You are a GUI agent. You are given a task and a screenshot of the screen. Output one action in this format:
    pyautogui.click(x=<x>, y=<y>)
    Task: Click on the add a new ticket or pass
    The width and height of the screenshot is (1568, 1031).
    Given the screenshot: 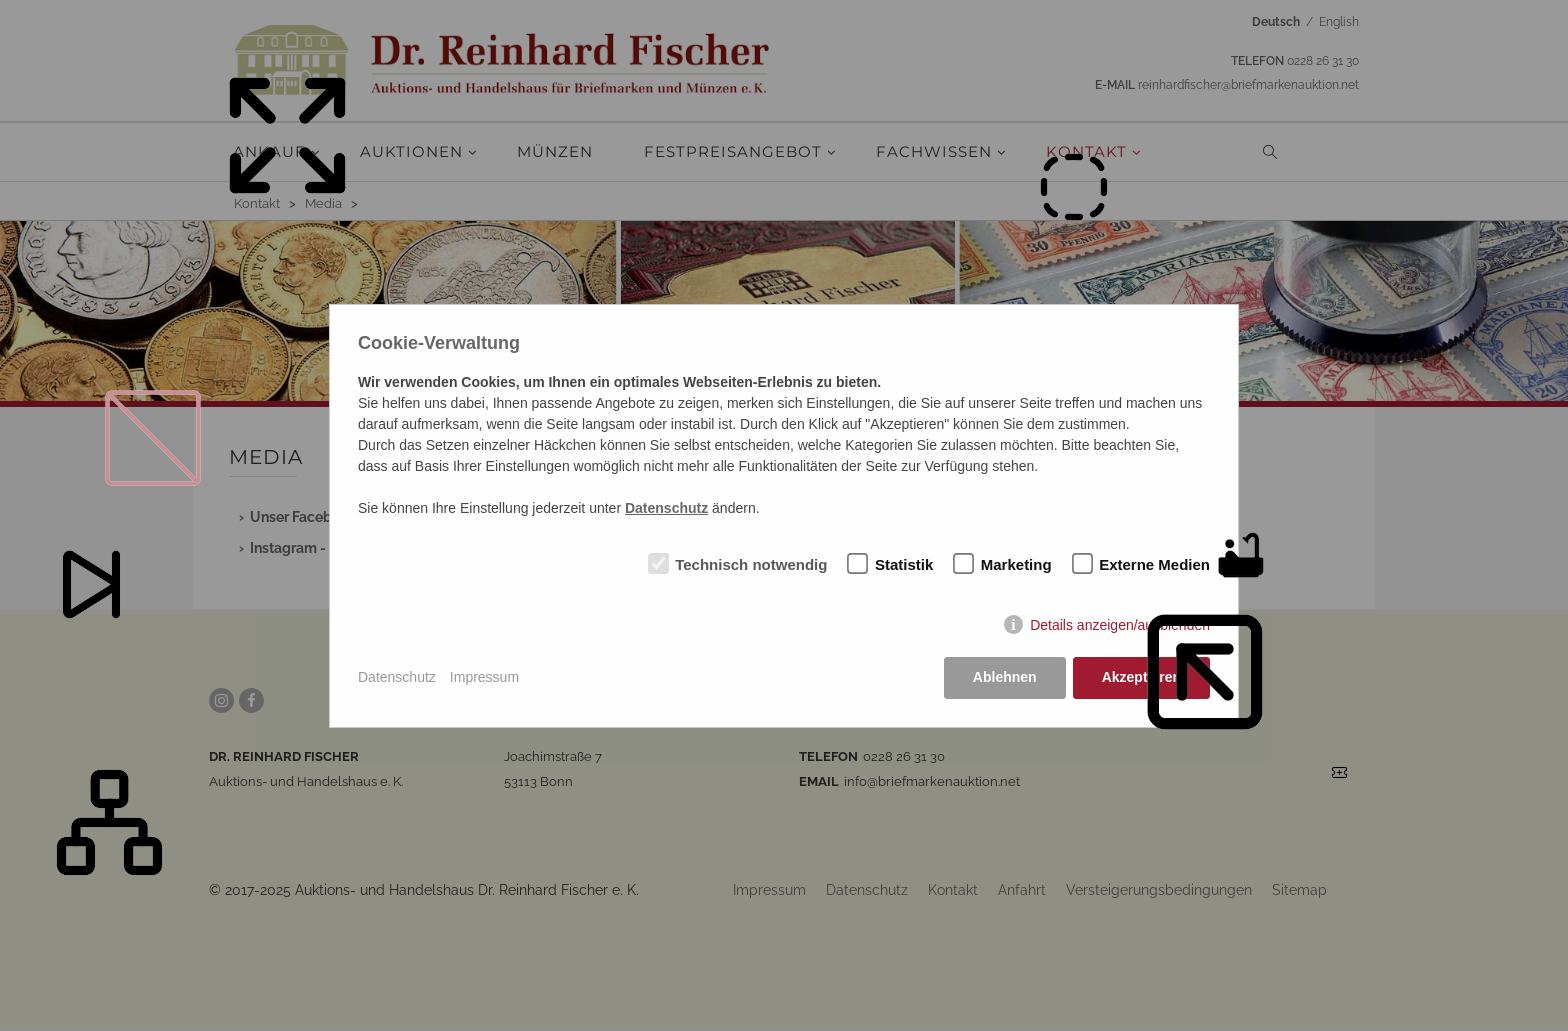 What is the action you would take?
    pyautogui.click(x=1339, y=772)
    